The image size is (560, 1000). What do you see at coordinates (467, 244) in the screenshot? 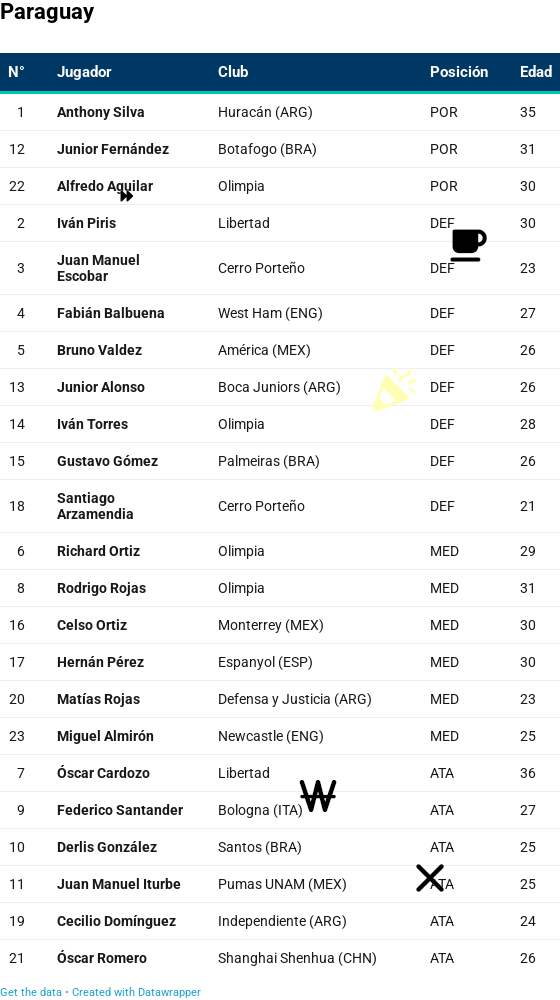
I see `find nearby coffee shops or cafés` at bounding box center [467, 244].